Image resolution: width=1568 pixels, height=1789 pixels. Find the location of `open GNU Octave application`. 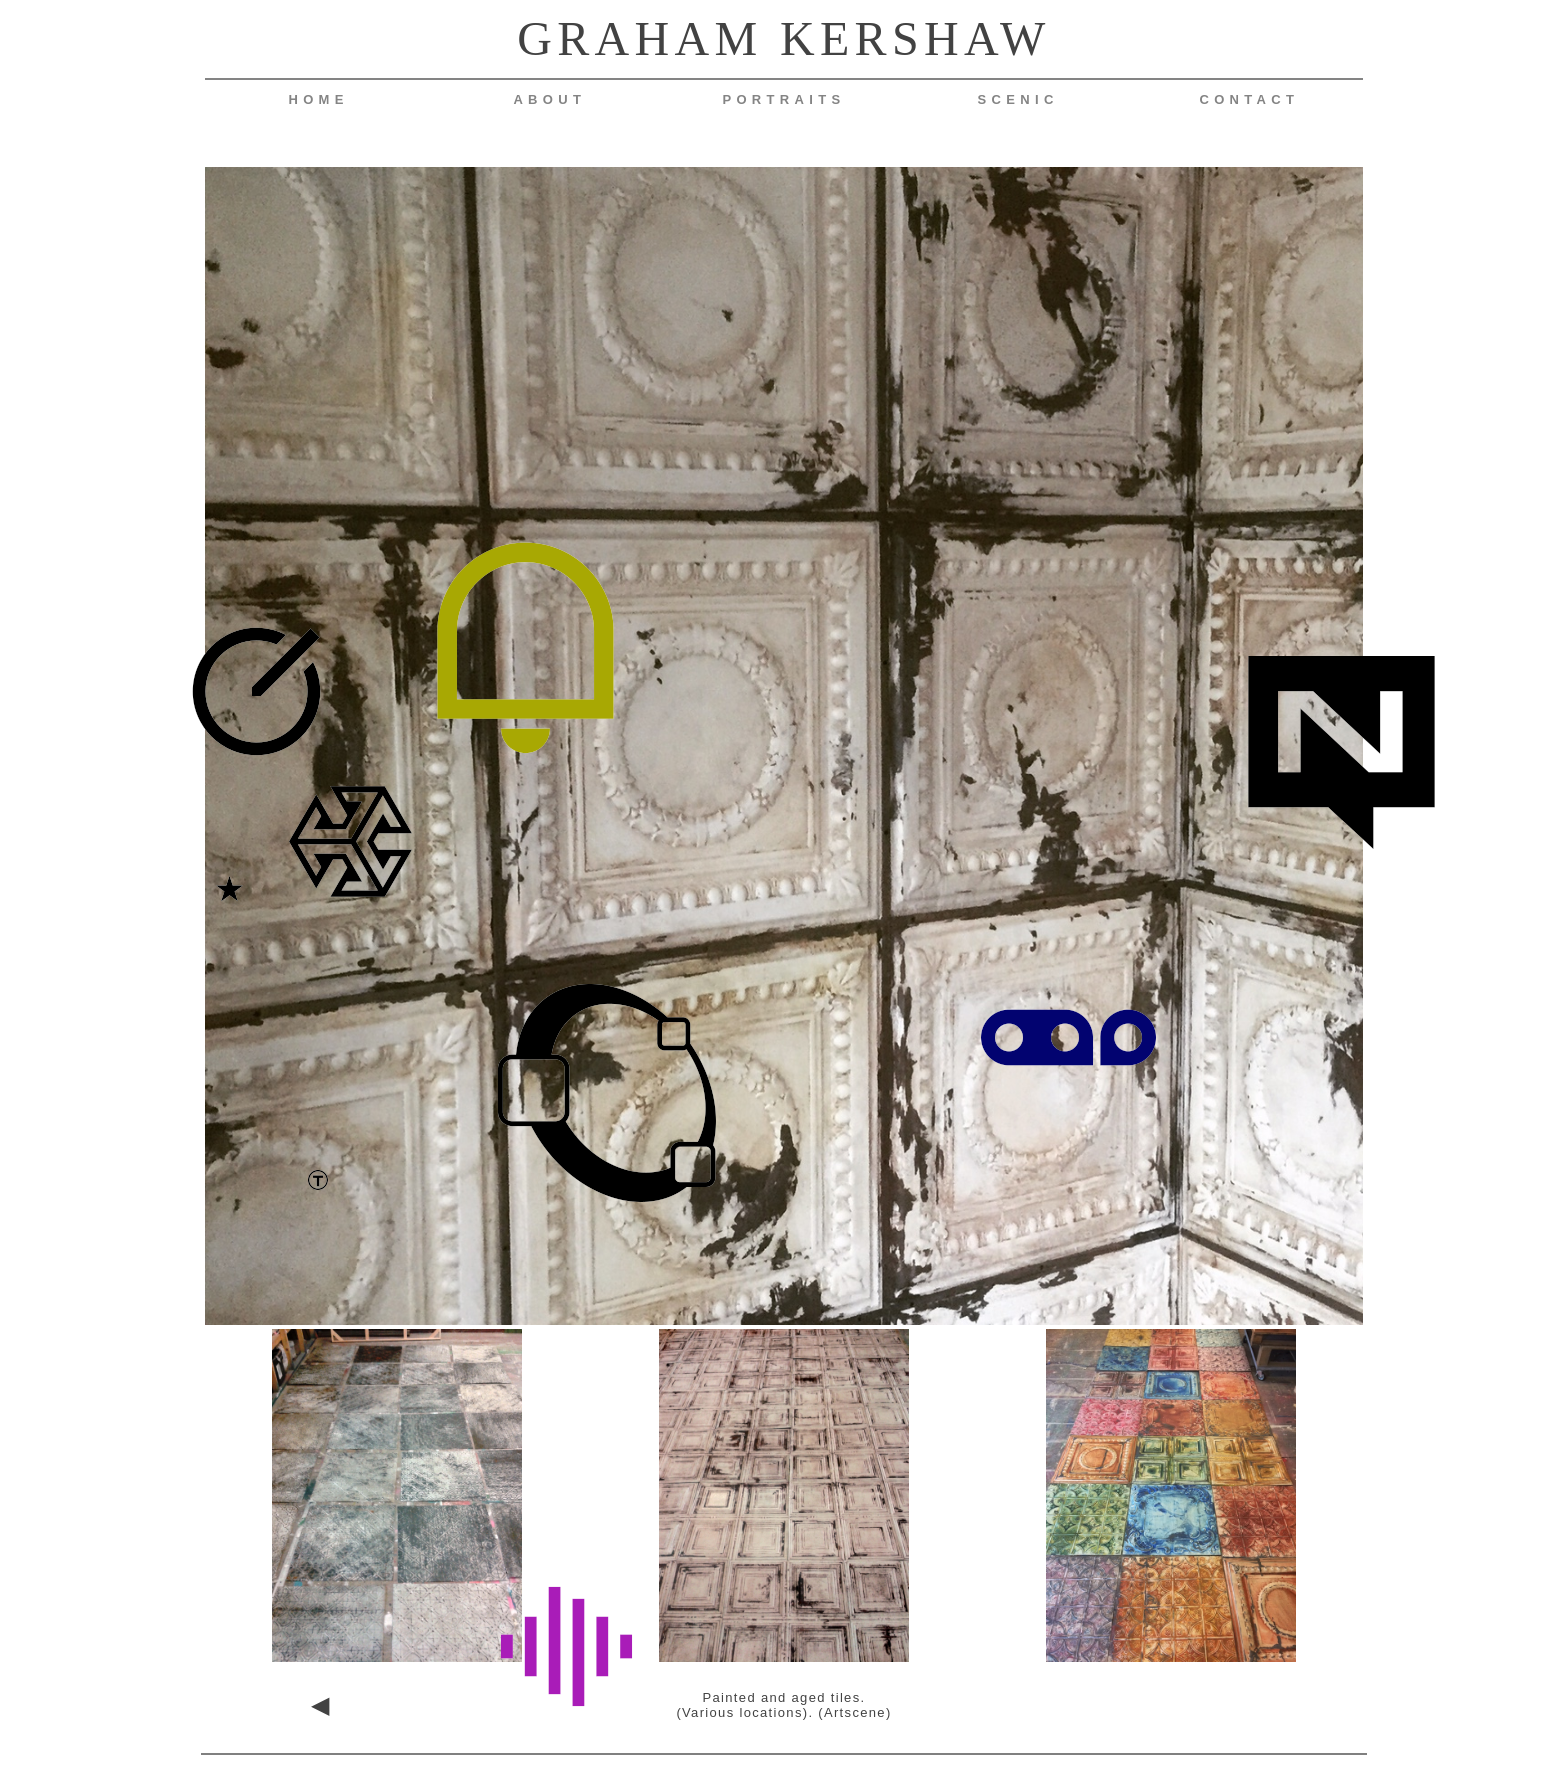

open GNU Octave application is located at coordinates (607, 1093).